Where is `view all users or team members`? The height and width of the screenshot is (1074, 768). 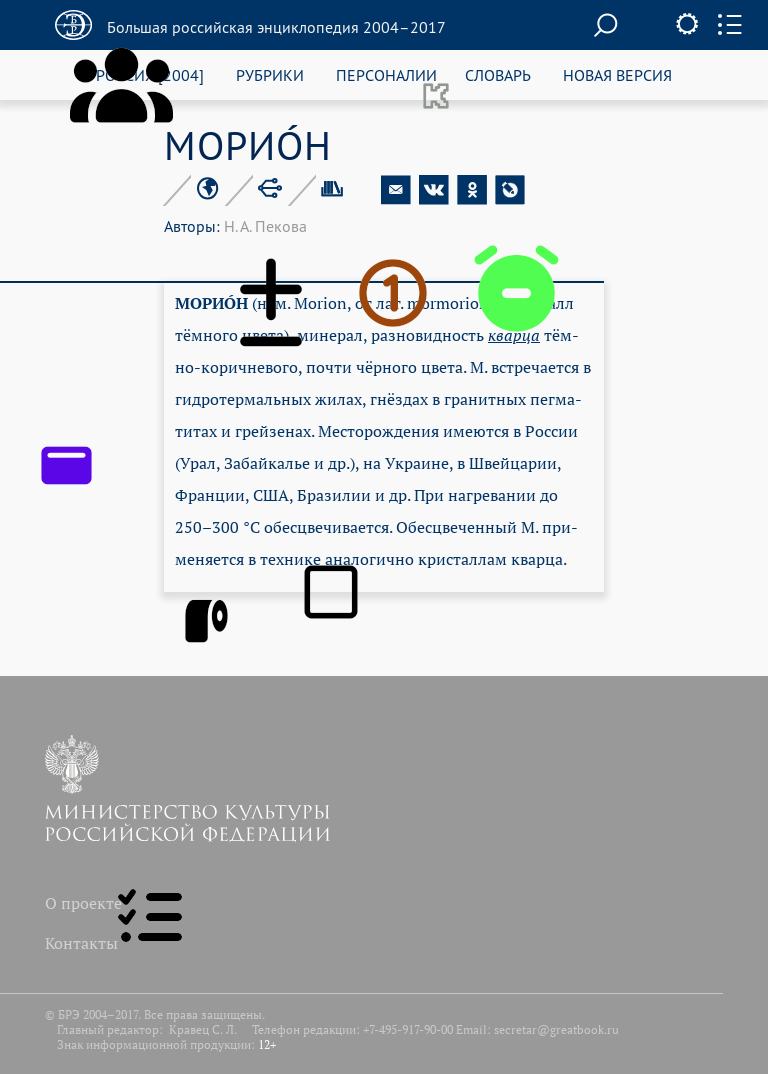 view all users or team members is located at coordinates (121, 86).